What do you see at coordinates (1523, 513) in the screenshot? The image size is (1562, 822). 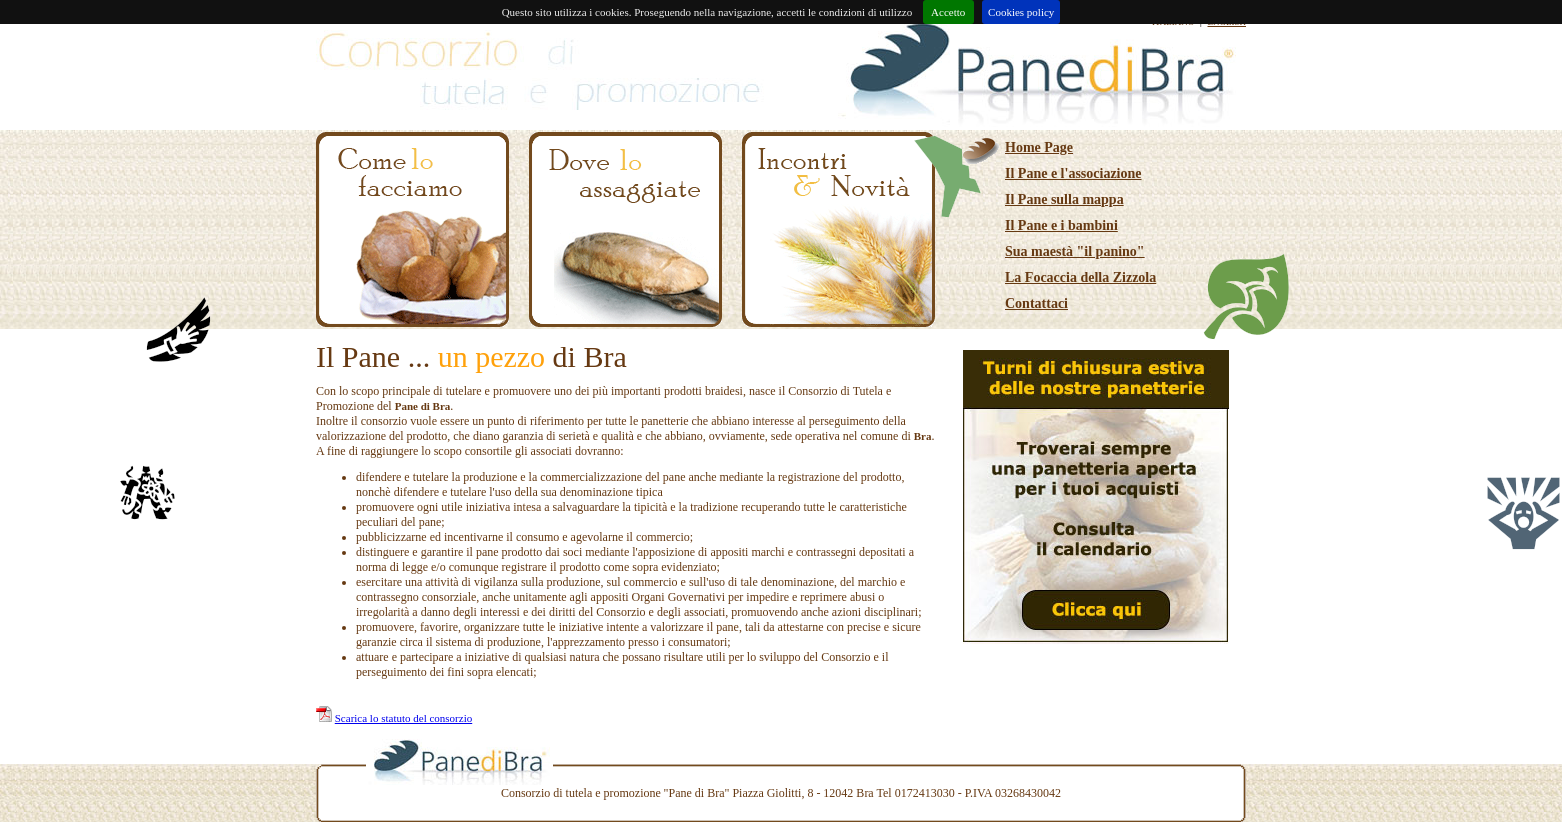 I see `indicates a character in panic or fear state` at bounding box center [1523, 513].